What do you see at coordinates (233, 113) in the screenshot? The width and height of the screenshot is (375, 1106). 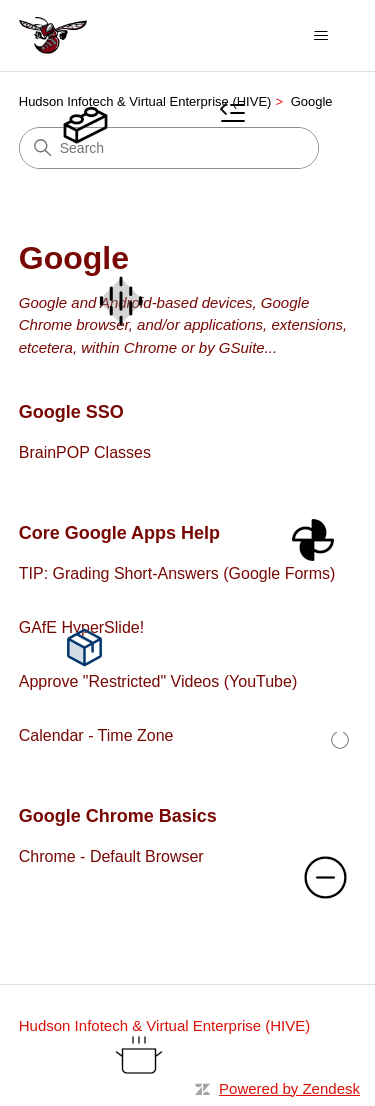 I see `decrease text indentation` at bounding box center [233, 113].